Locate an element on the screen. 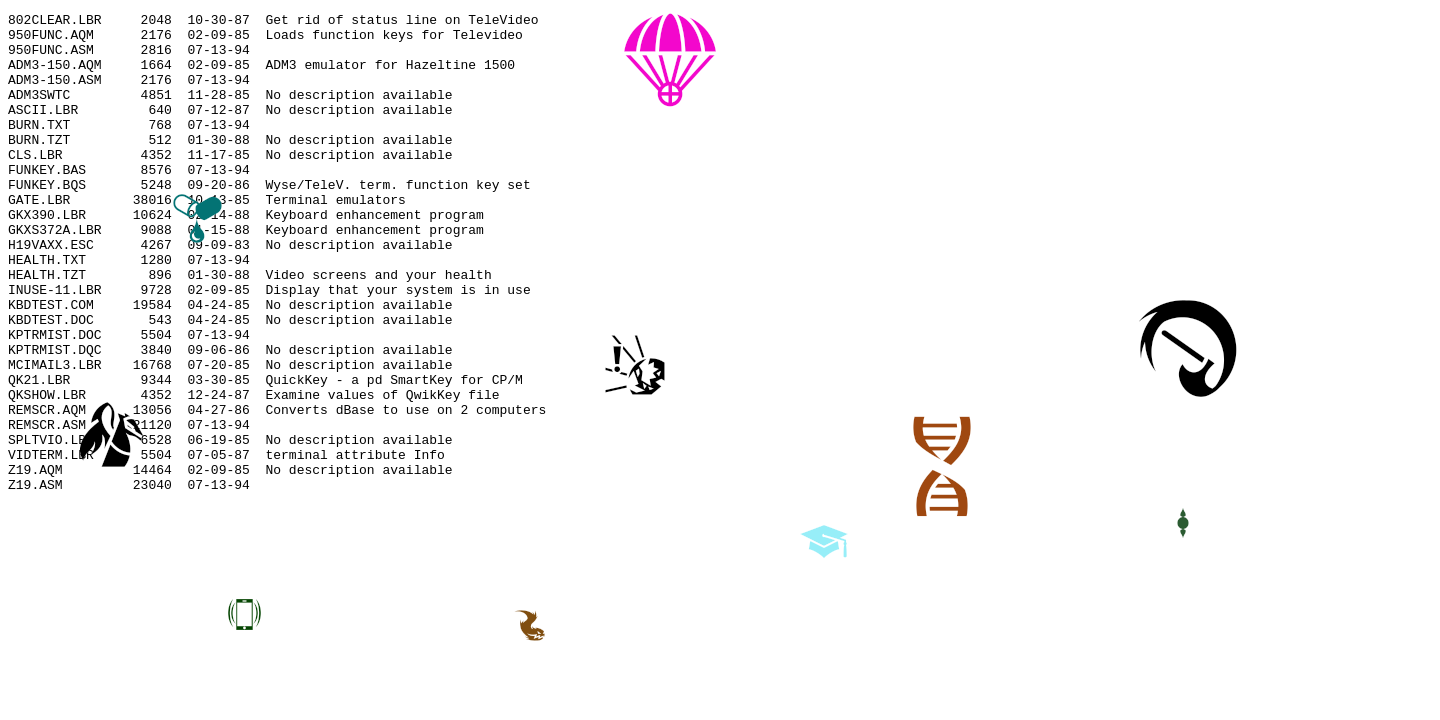  send an emergency distress signal is located at coordinates (635, 365).